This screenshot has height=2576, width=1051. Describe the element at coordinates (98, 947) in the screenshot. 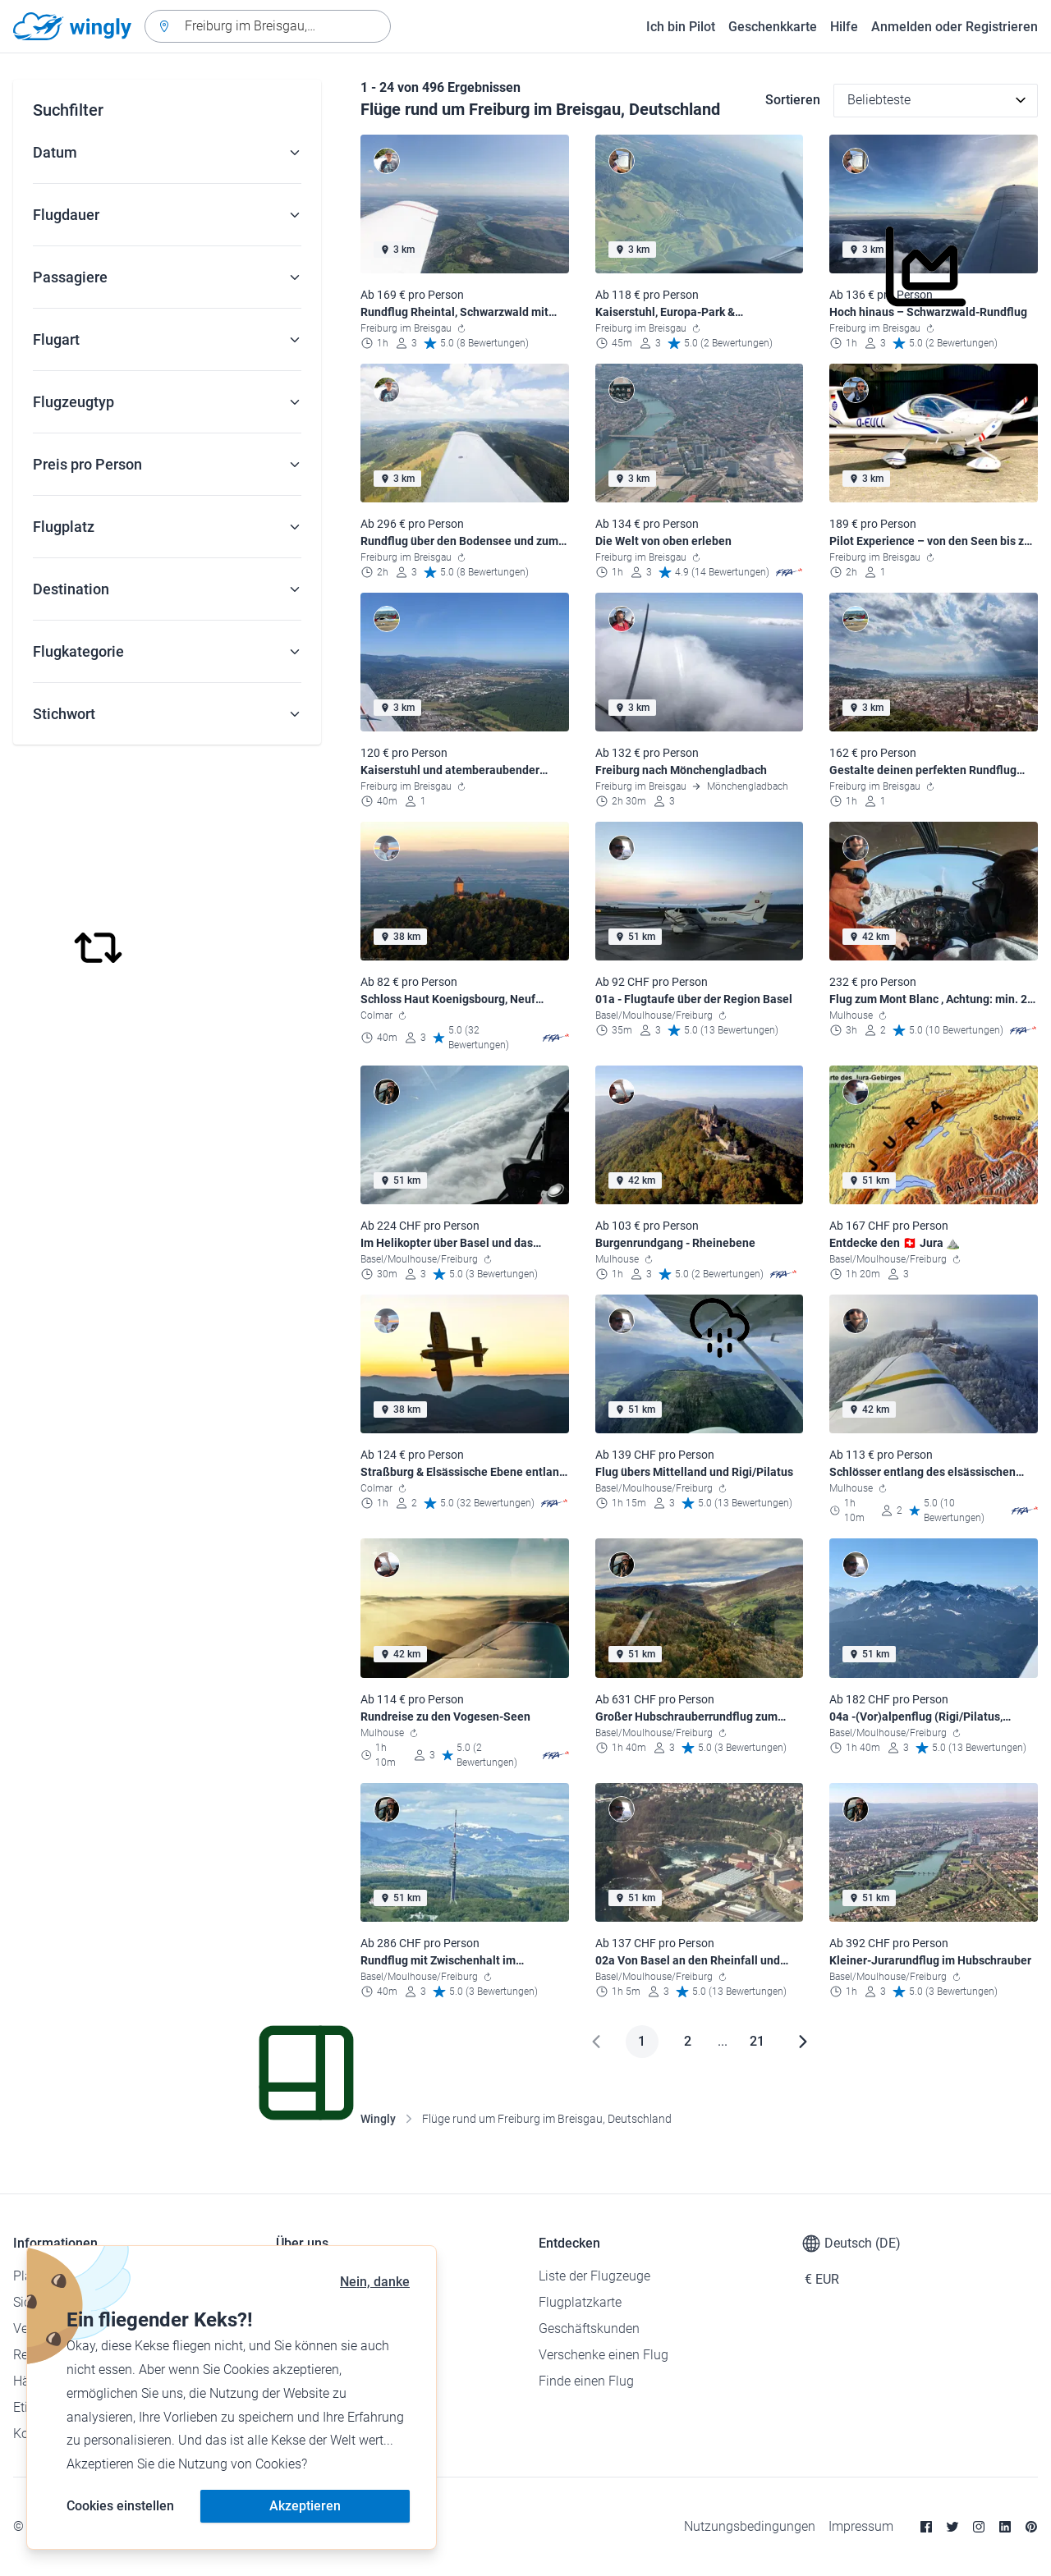

I see `enable repeat or loop playback` at that location.